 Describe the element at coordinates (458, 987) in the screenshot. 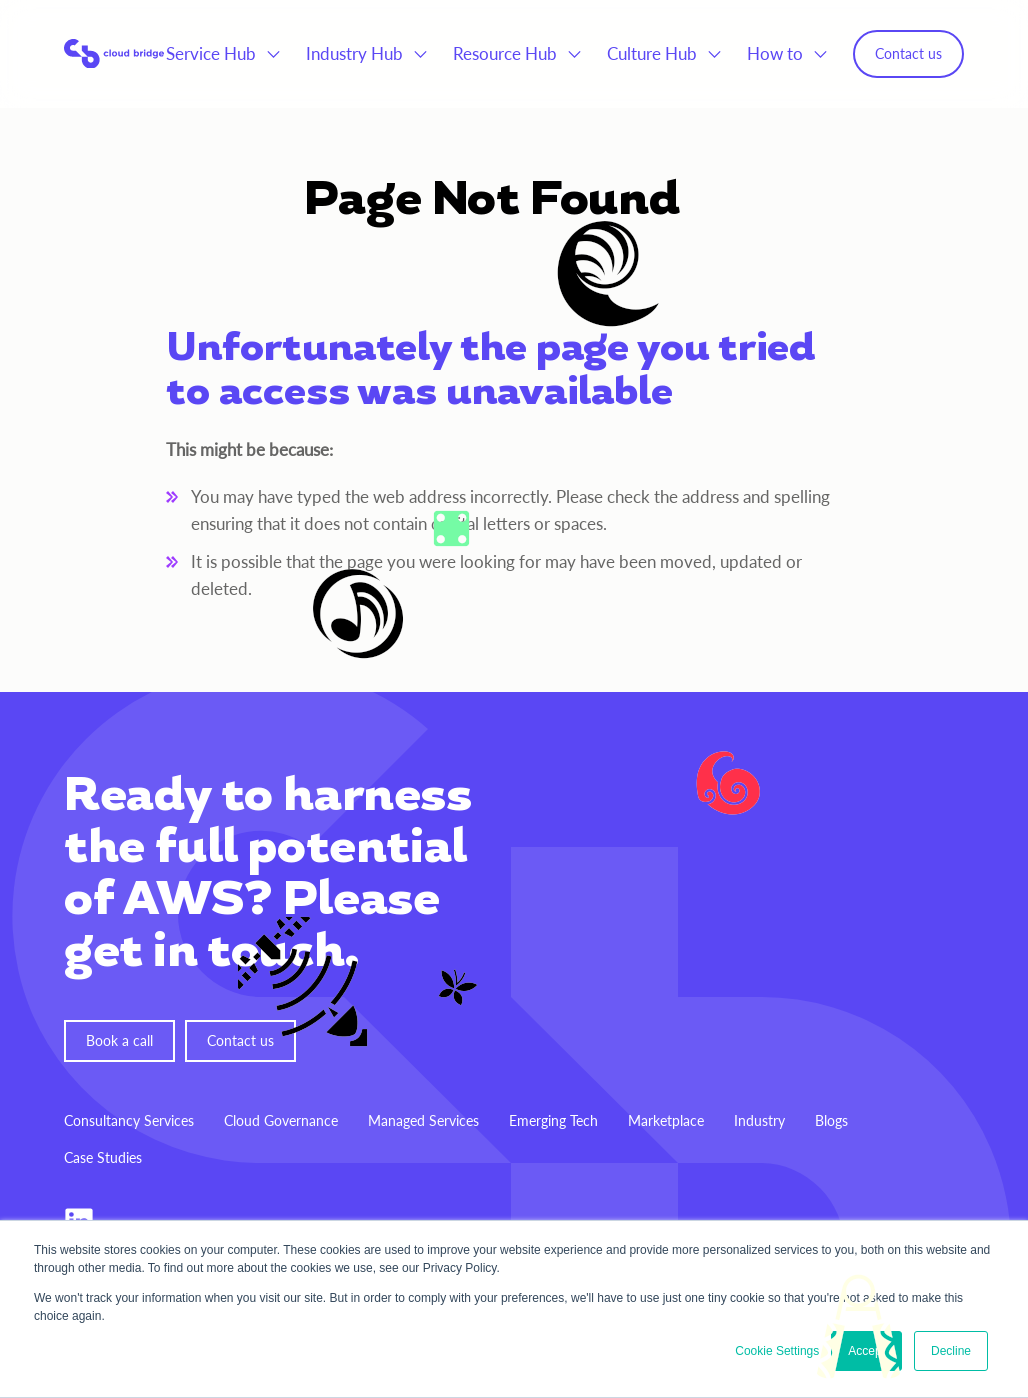

I see `nature or wildlife category indicator` at that location.